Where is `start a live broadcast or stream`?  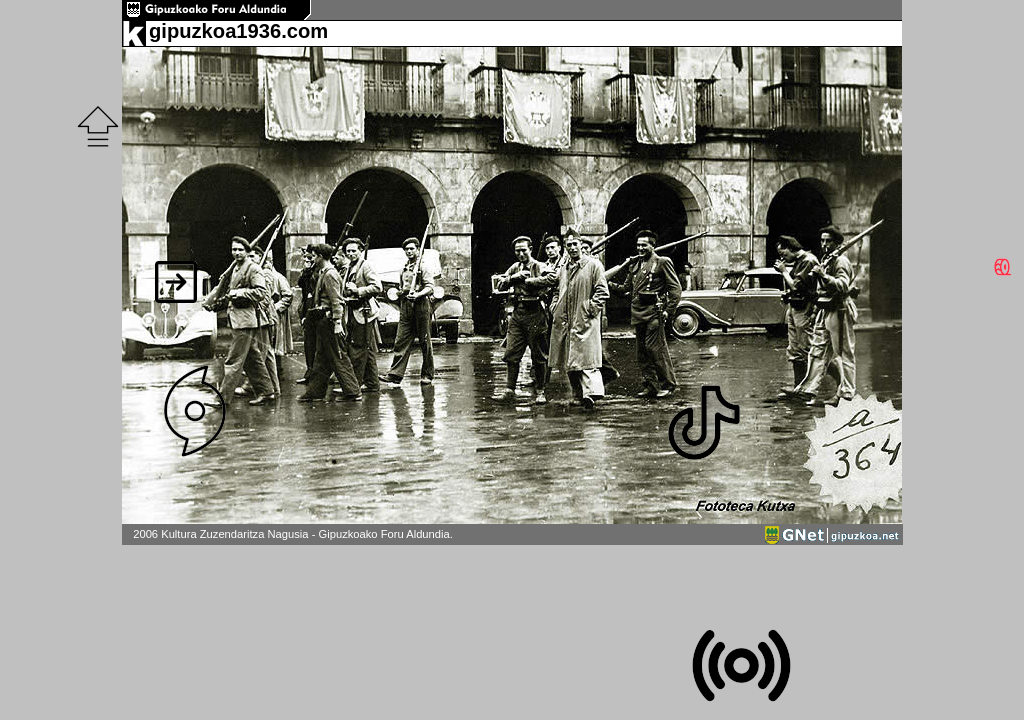
start a live broadcast or stream is located at coordinates (741, 665).